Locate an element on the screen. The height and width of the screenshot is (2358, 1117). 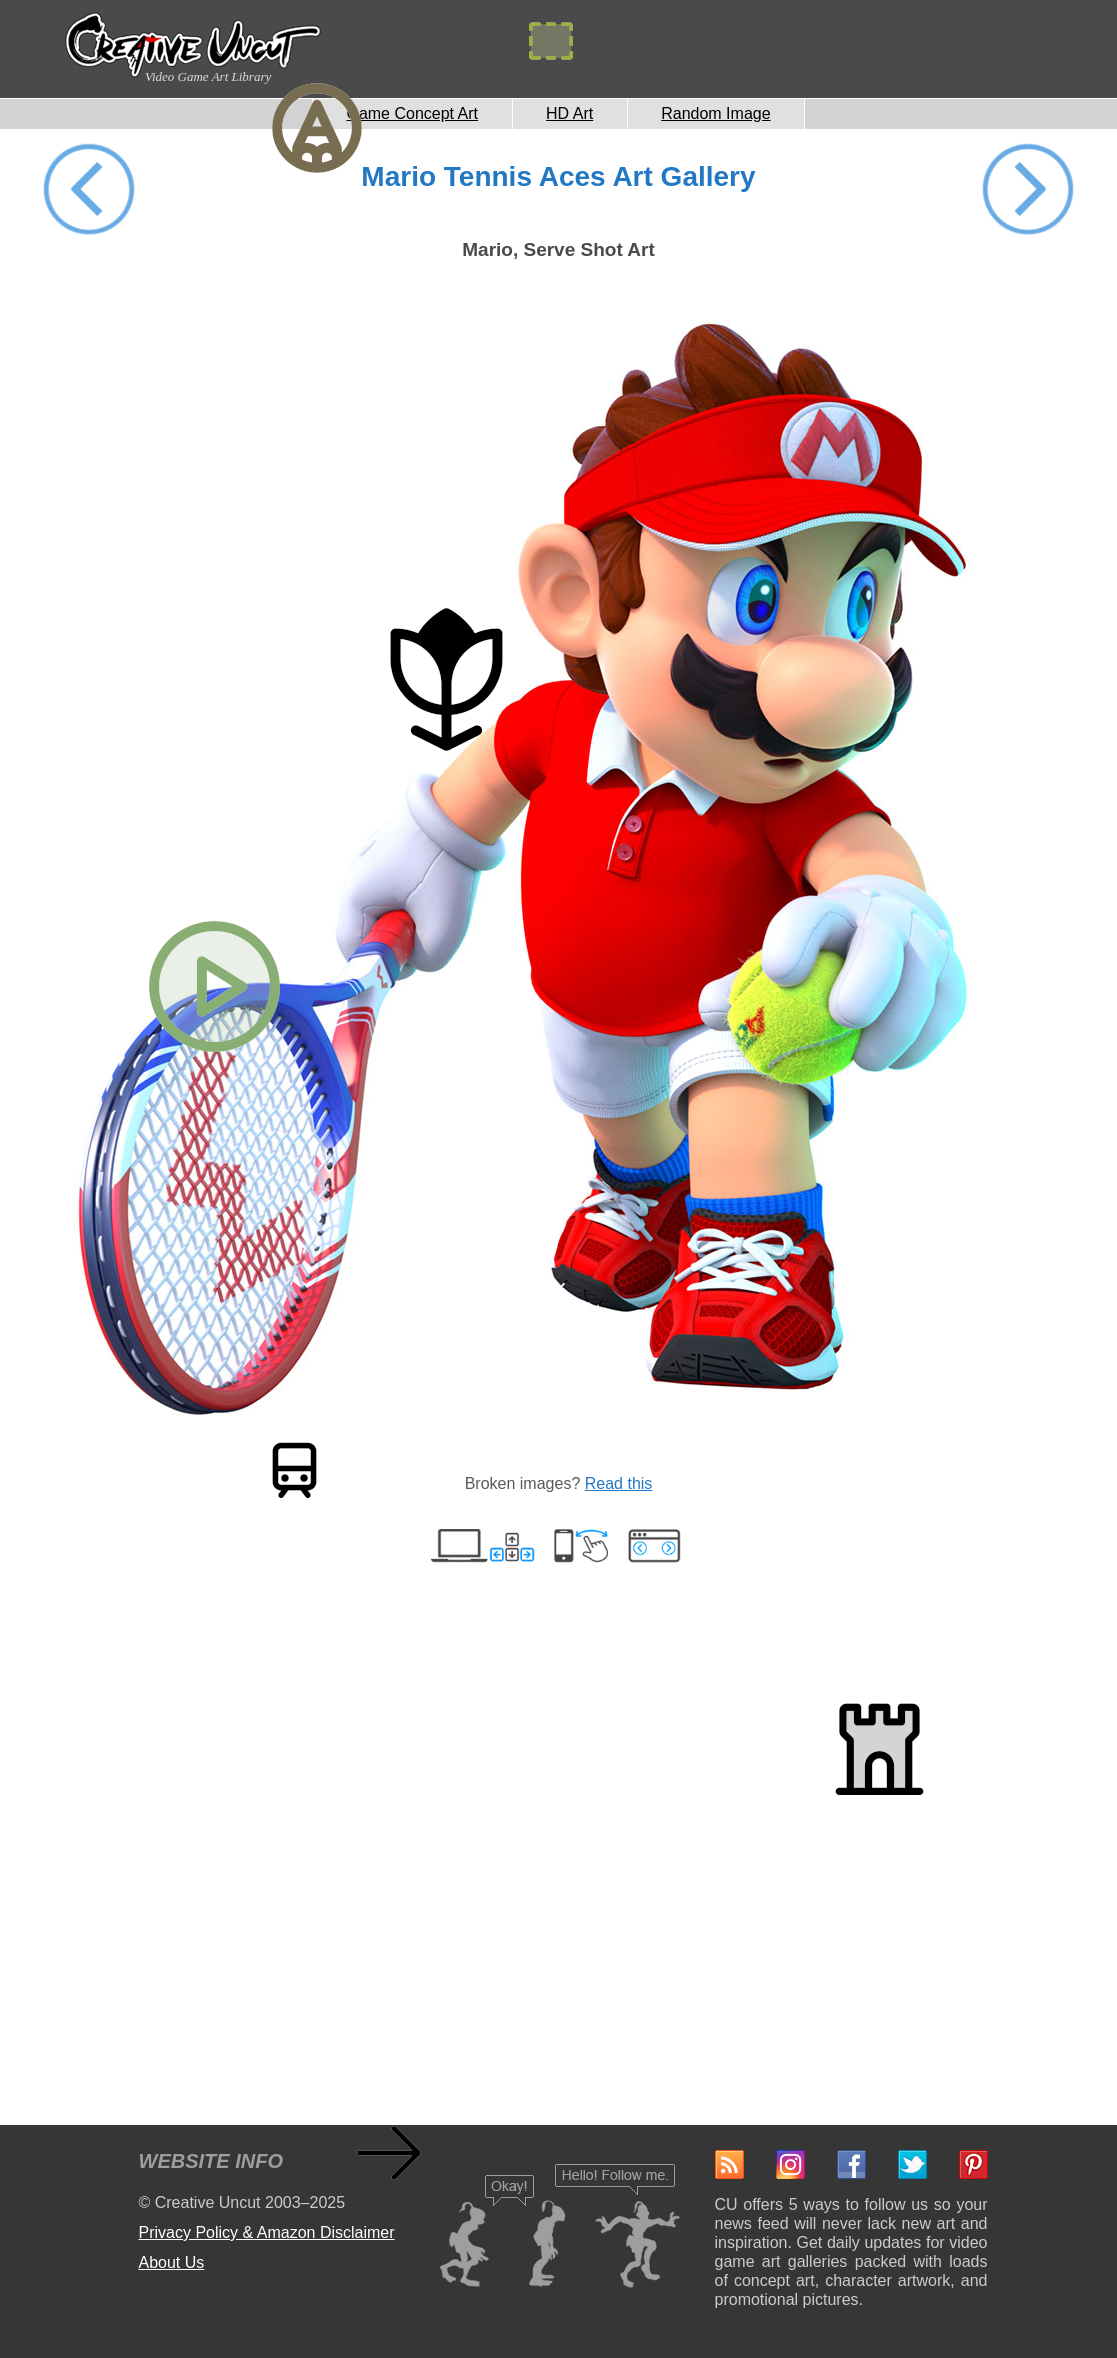
play media or video content is located at coordinates (214, 986).